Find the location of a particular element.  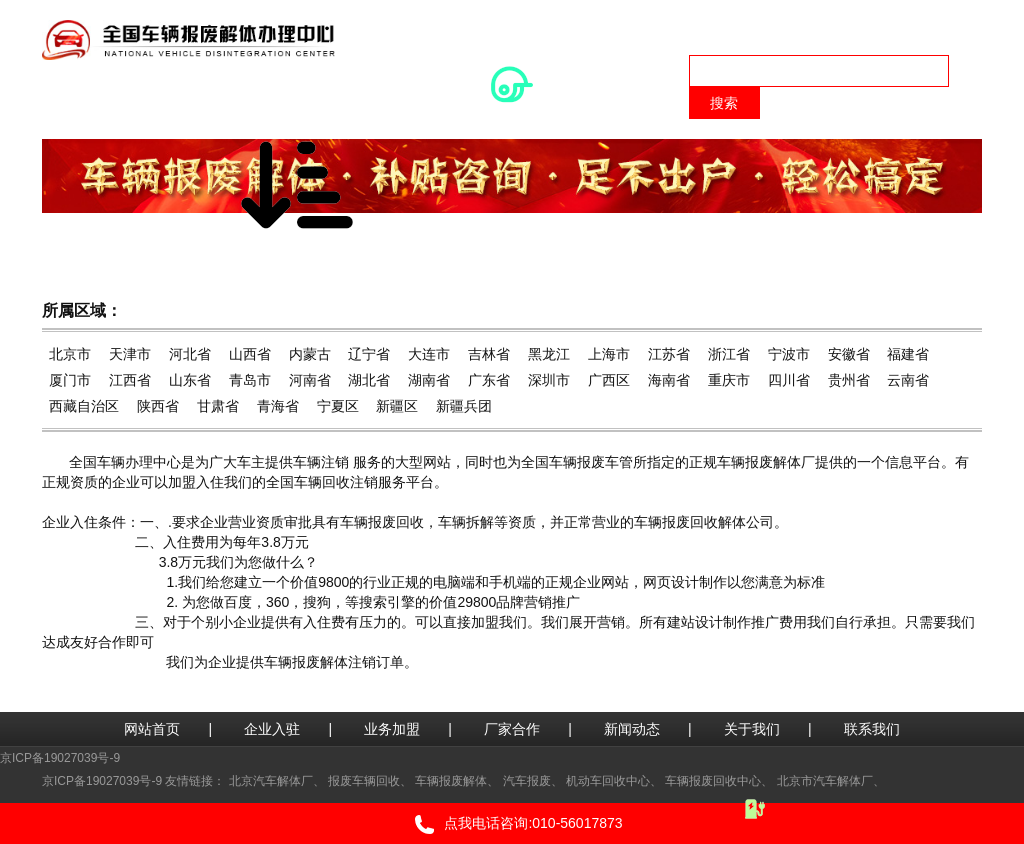

access baseball or sports-related content is located at coordinates (511, 85).